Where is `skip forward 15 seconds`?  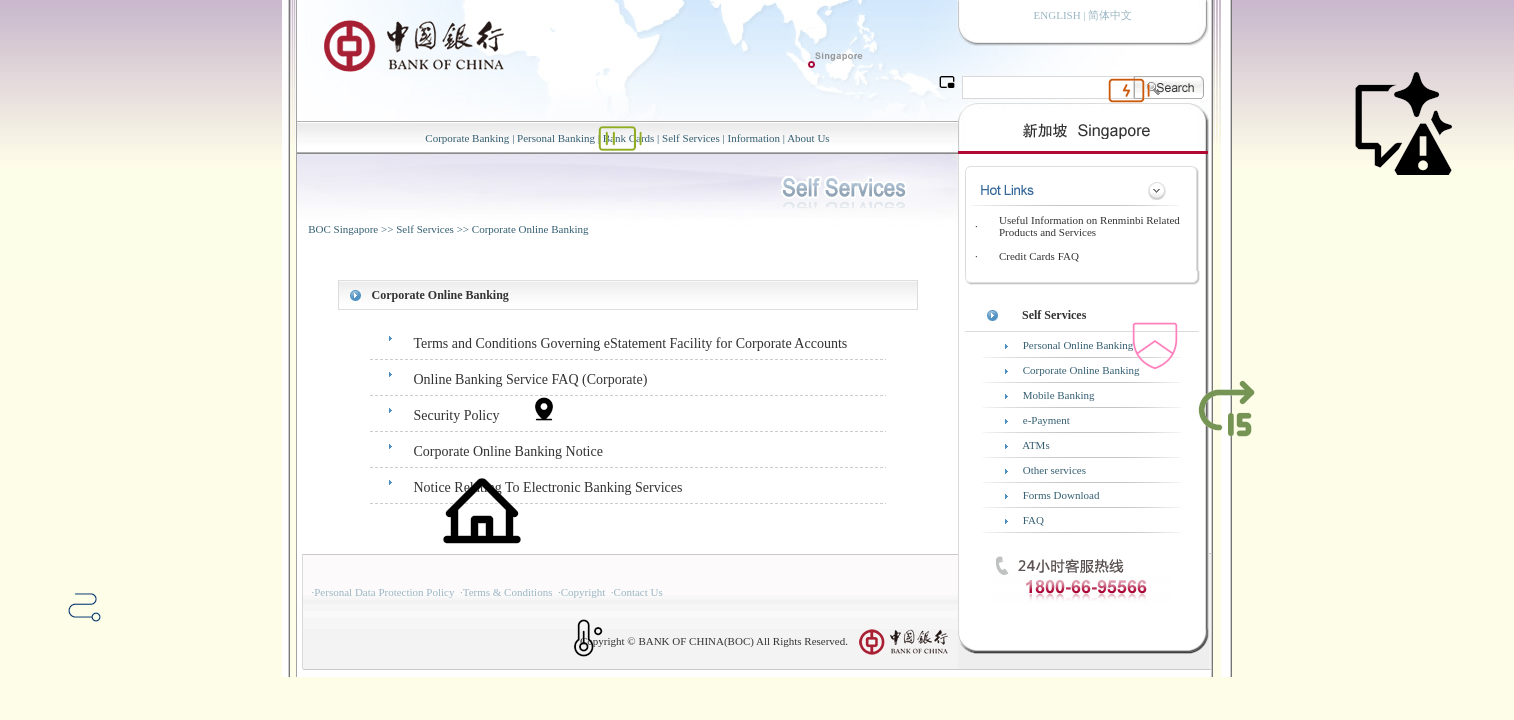 skip forward 15 seconds is located at coordinates (1228, 410).